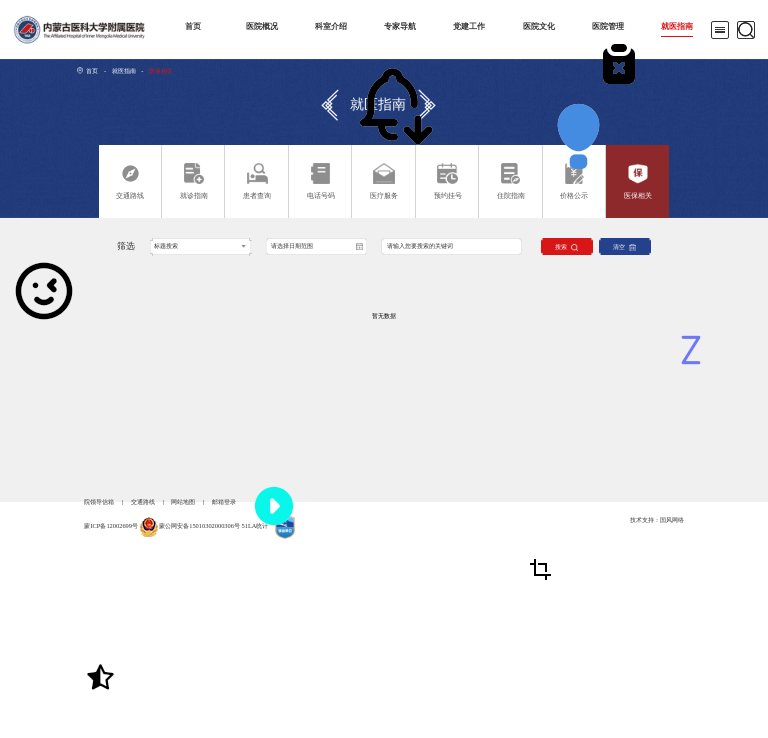 The width and height of the screenshot is (768, 738). Describe the element at coordinates (274, 506) in the screenshot. I see `play media or video content` at that location.